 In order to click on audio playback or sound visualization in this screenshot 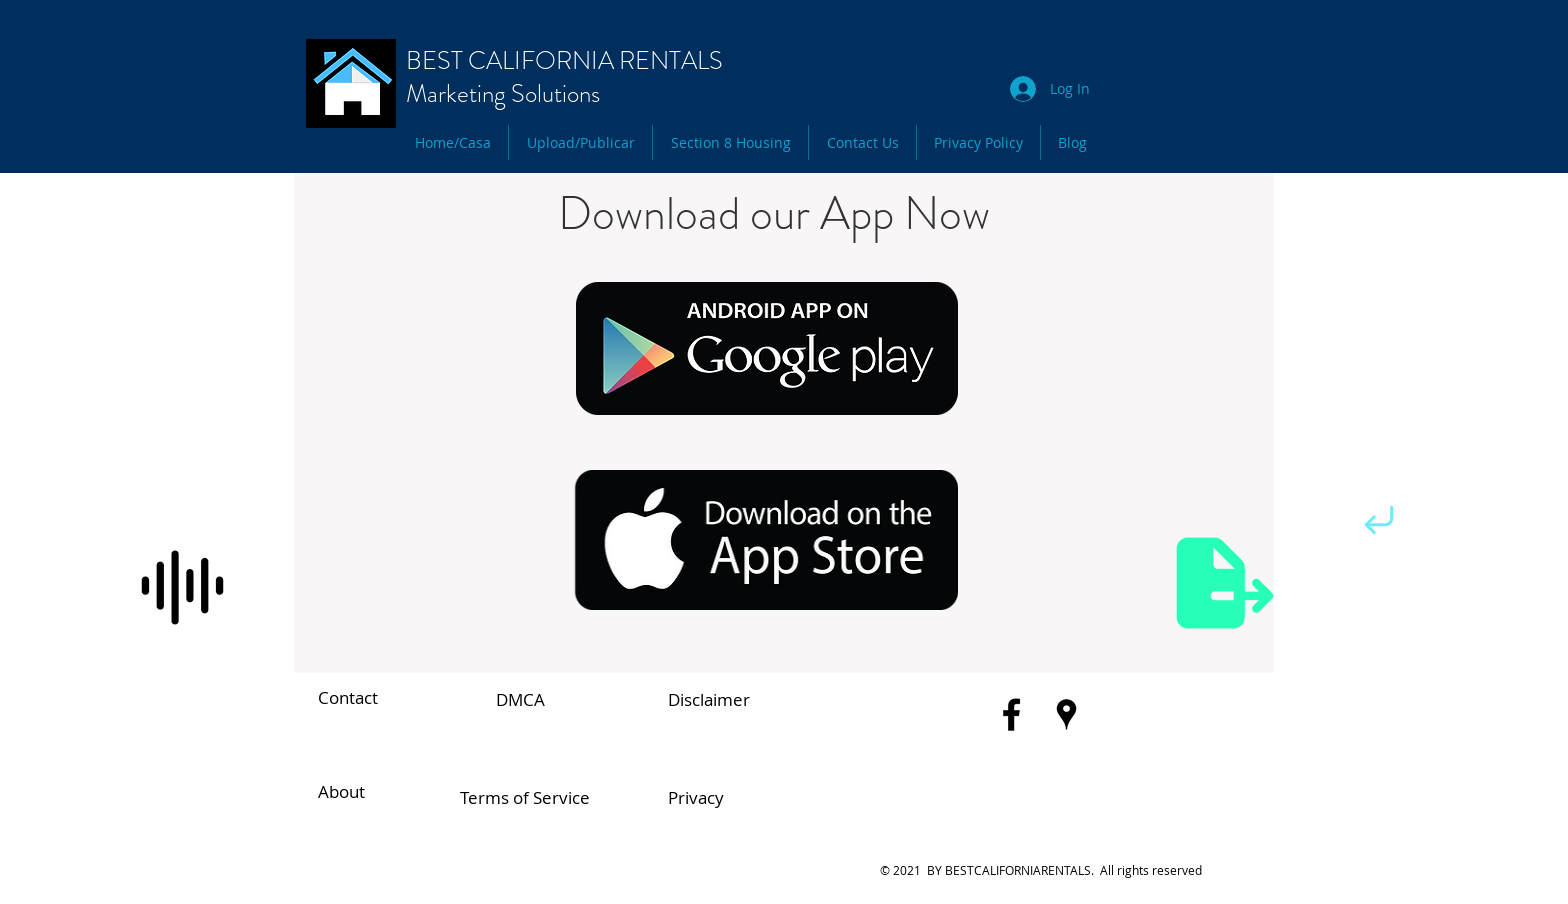, I will do `click(182, 587)`.